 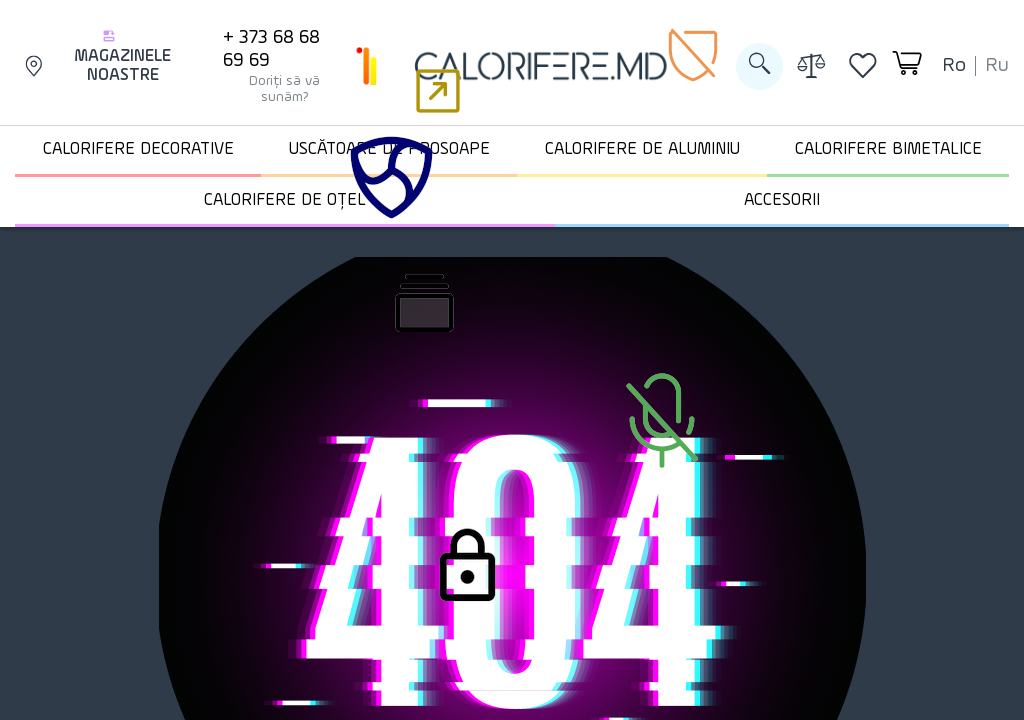 I want to click on indicates disabled or inactive protection, so click(x=693, y=53).